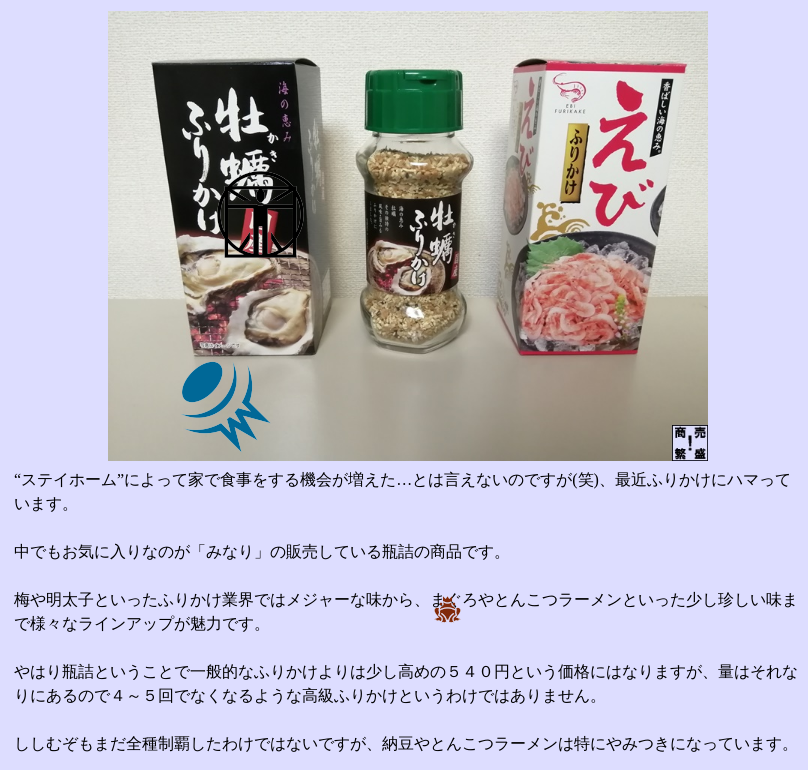 This screenshot has width=808, height=770. I want to click on protect or defend eggs in a game, so click(225, 407).